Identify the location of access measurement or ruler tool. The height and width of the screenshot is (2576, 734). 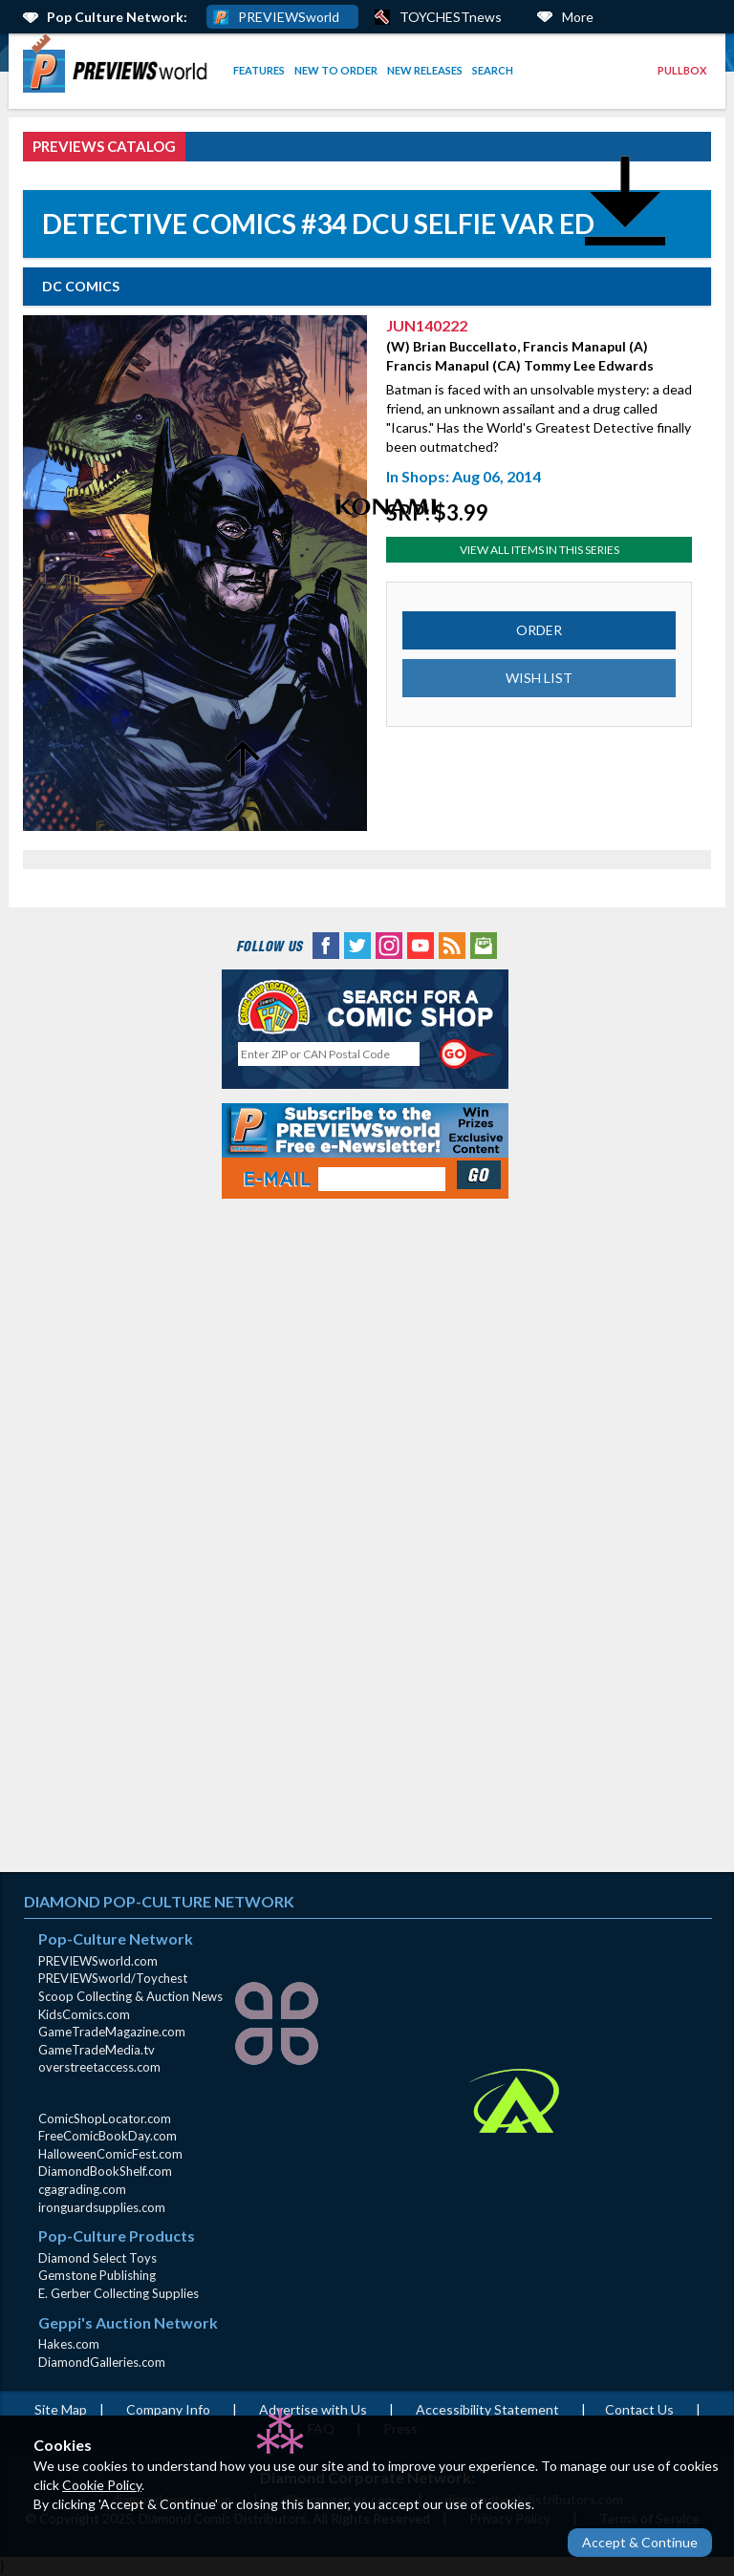
(41, 43).